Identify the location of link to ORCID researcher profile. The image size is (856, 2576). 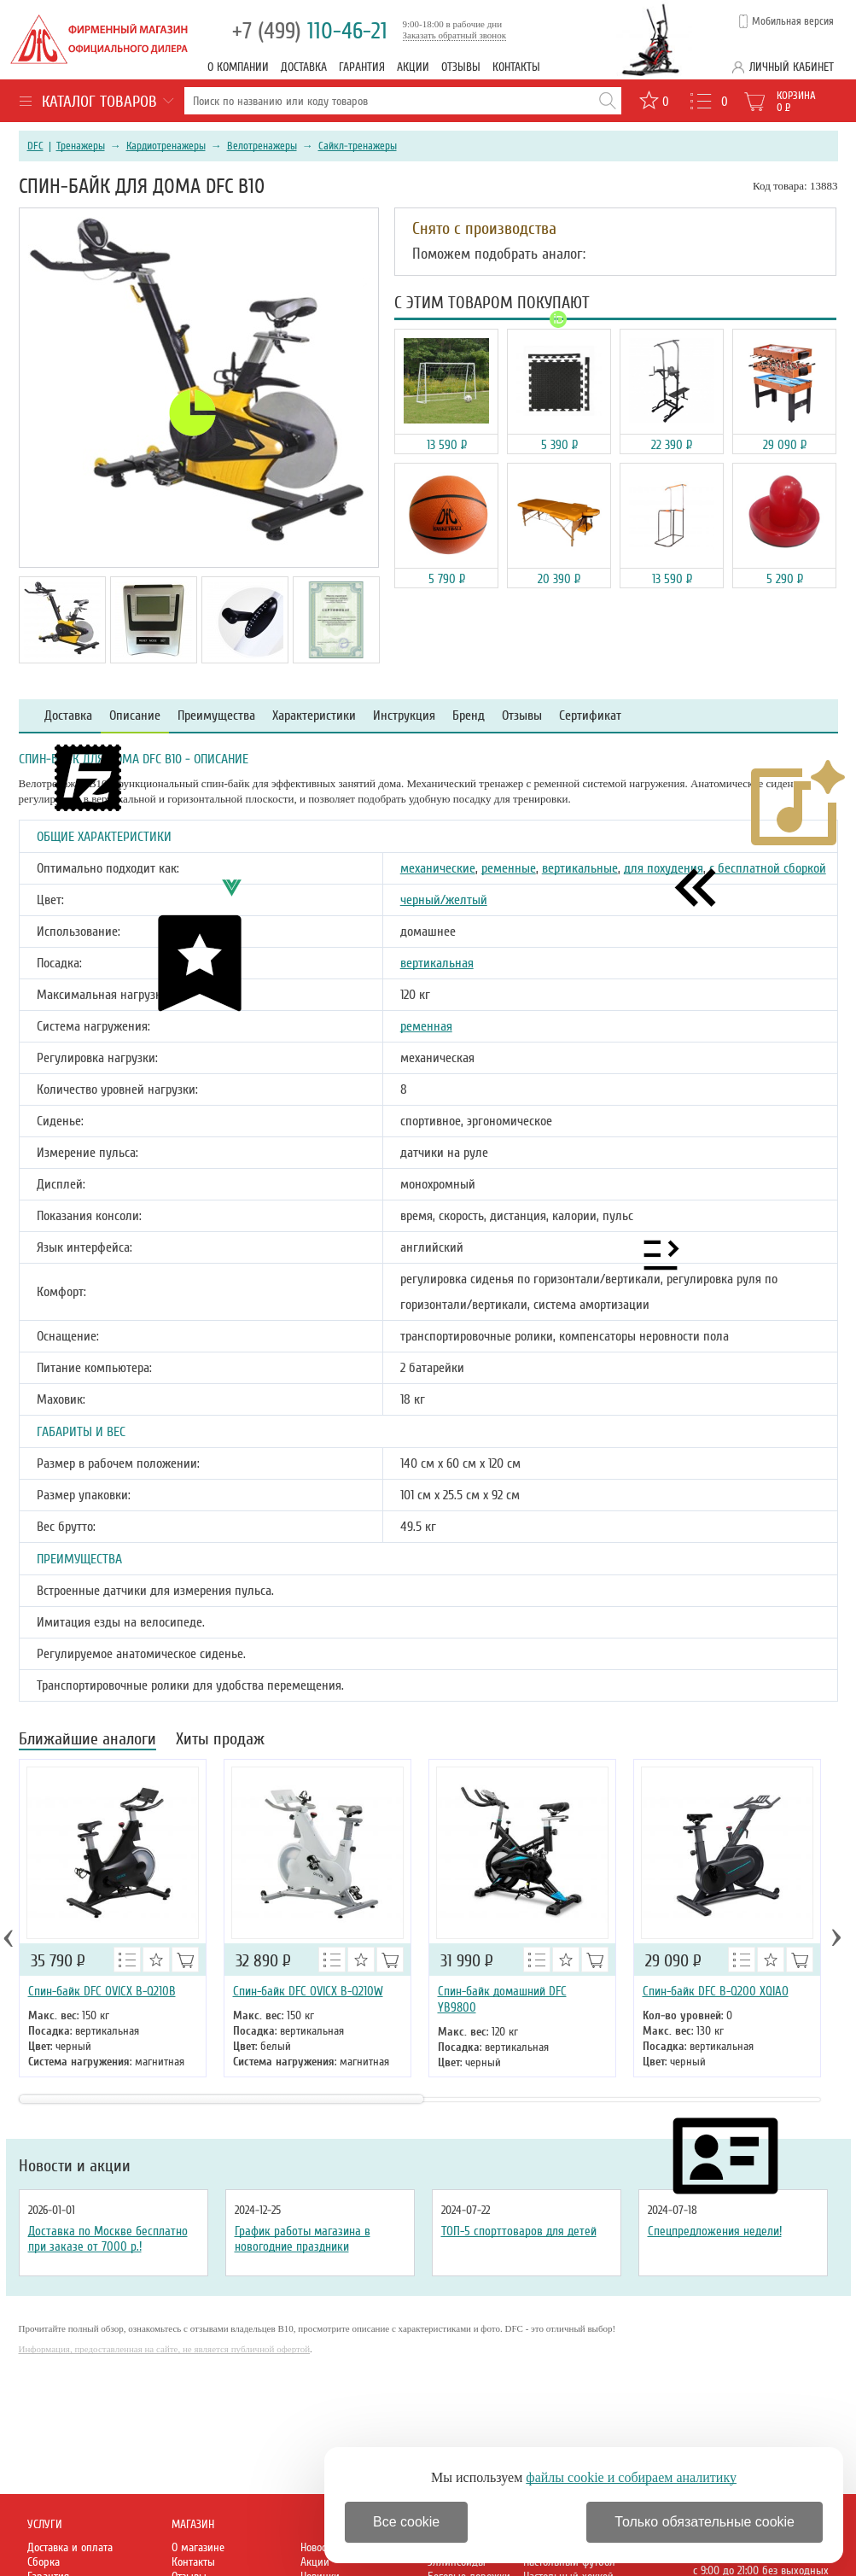
(558, 319).